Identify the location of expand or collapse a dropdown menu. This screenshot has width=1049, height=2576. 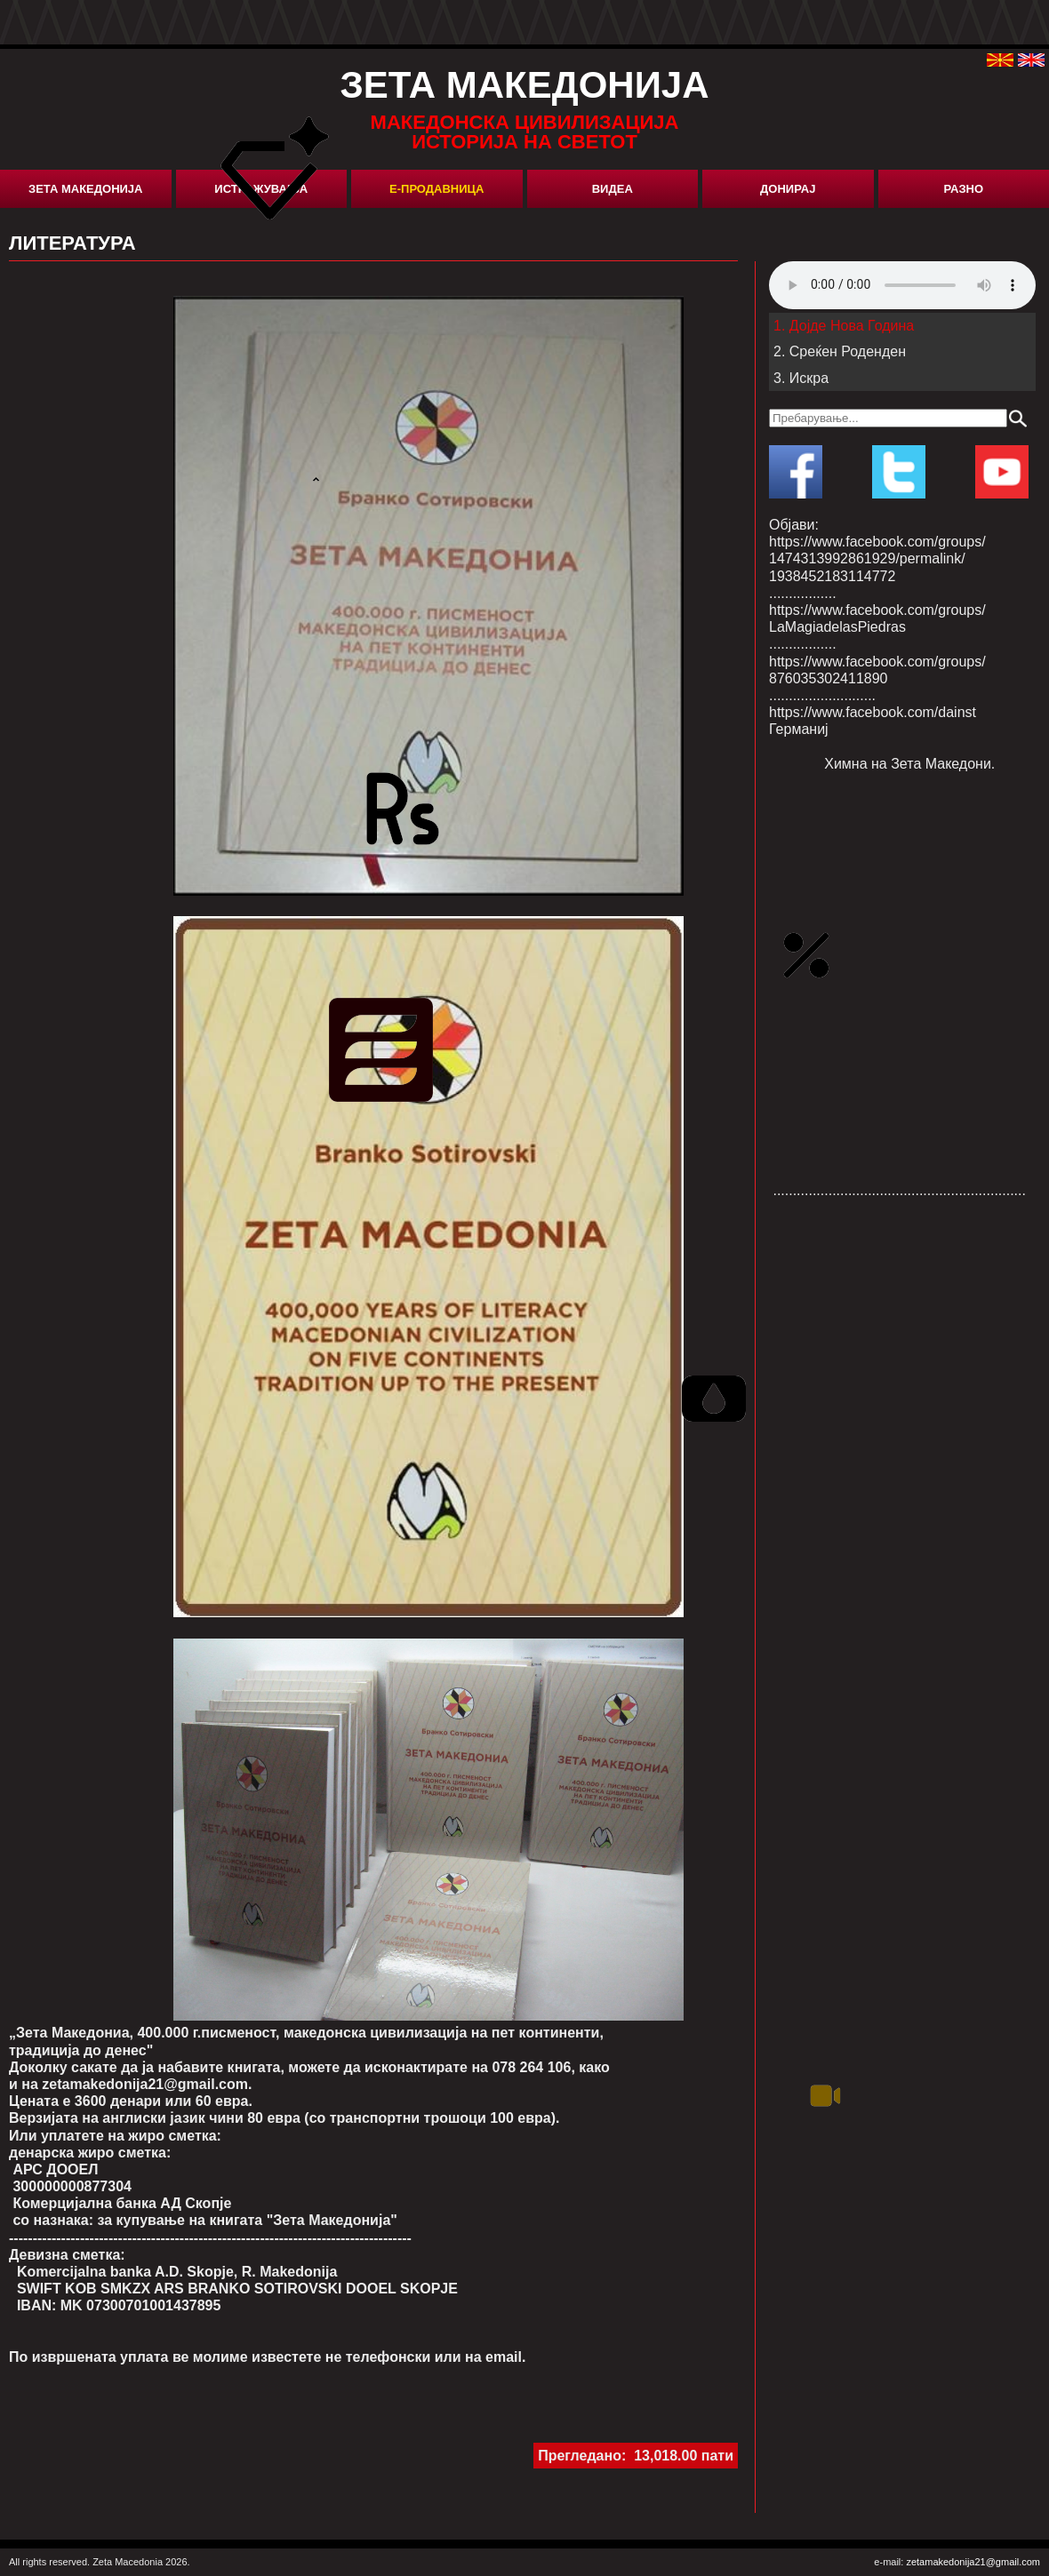
(316, 479).